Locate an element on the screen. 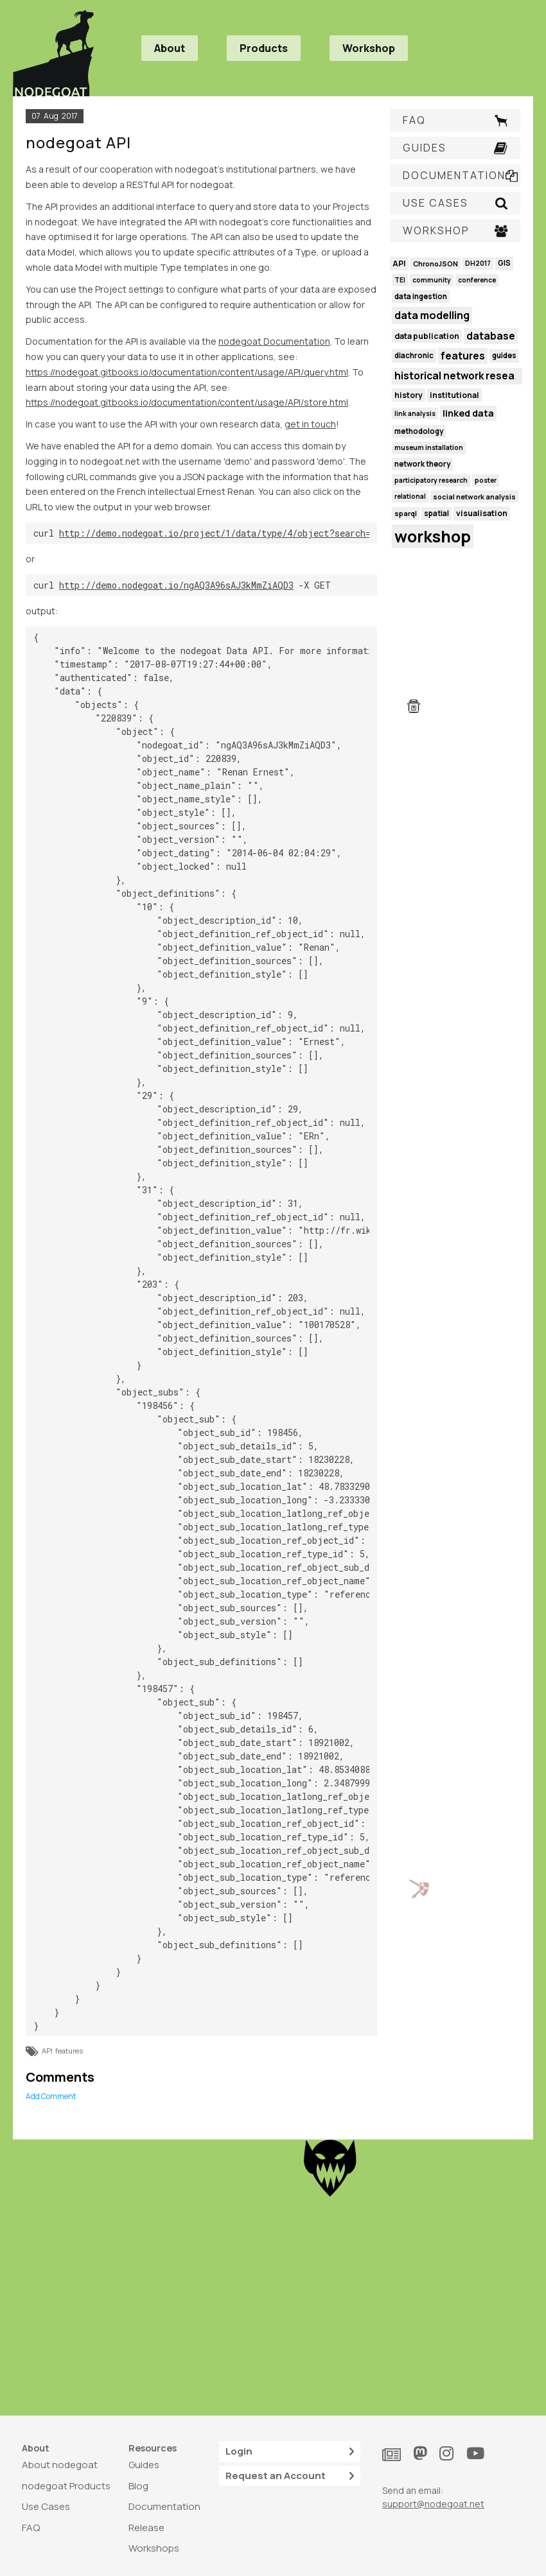 The height and width of the screenshot is (2576, 546). indicates damage reflection or counterattack ability is located at coordinates (419, 1889).